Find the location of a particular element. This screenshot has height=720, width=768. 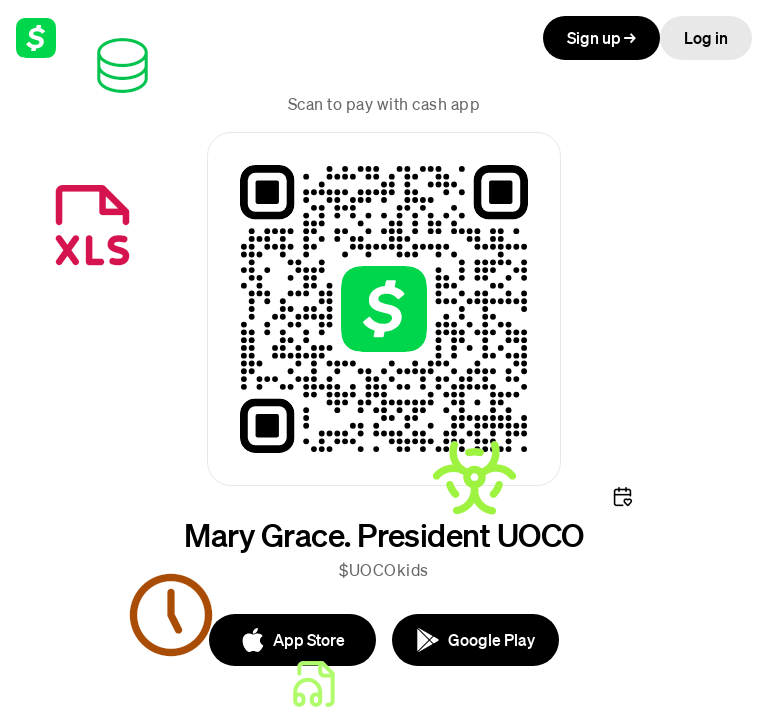

open an audio file is located at coordinates (316, 684).